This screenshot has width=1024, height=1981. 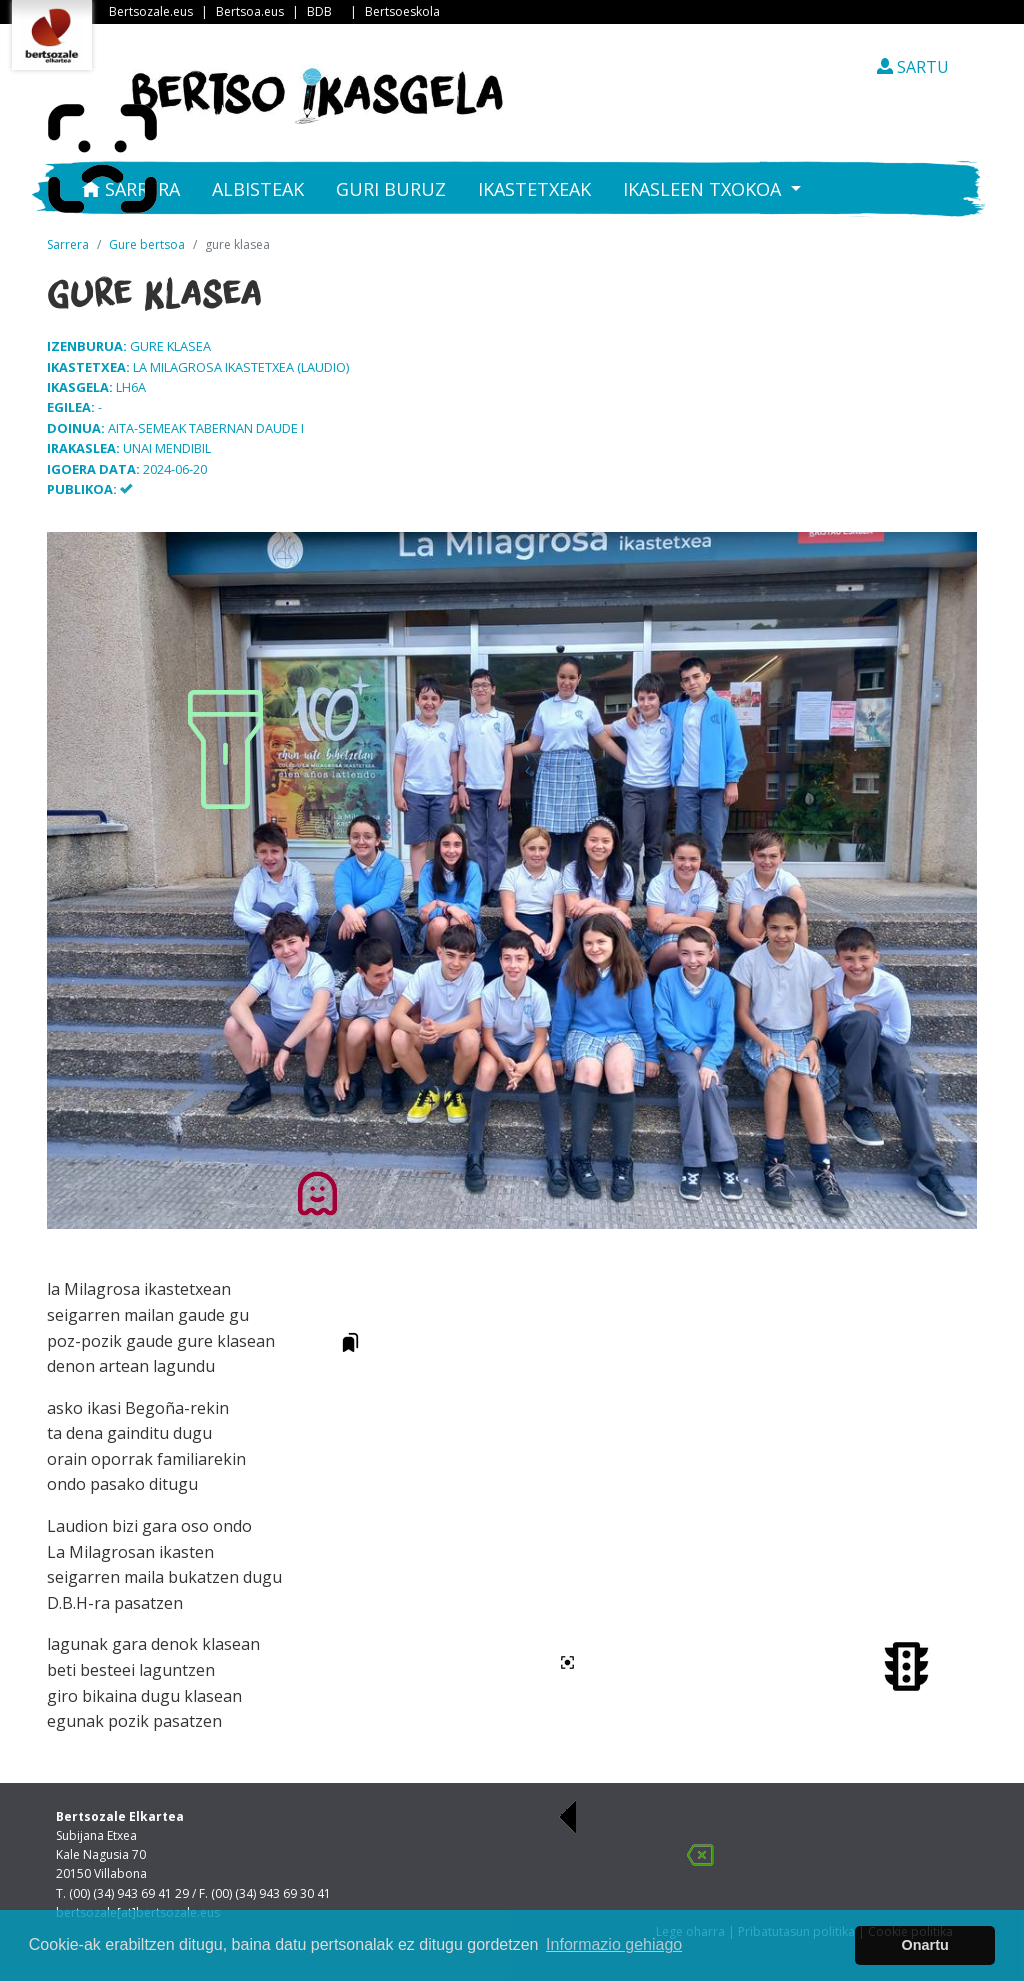 What do you see at coordinates (102, 158) in the screenshot?
I see `face id authentication failed` at bounding box center [102, 158].